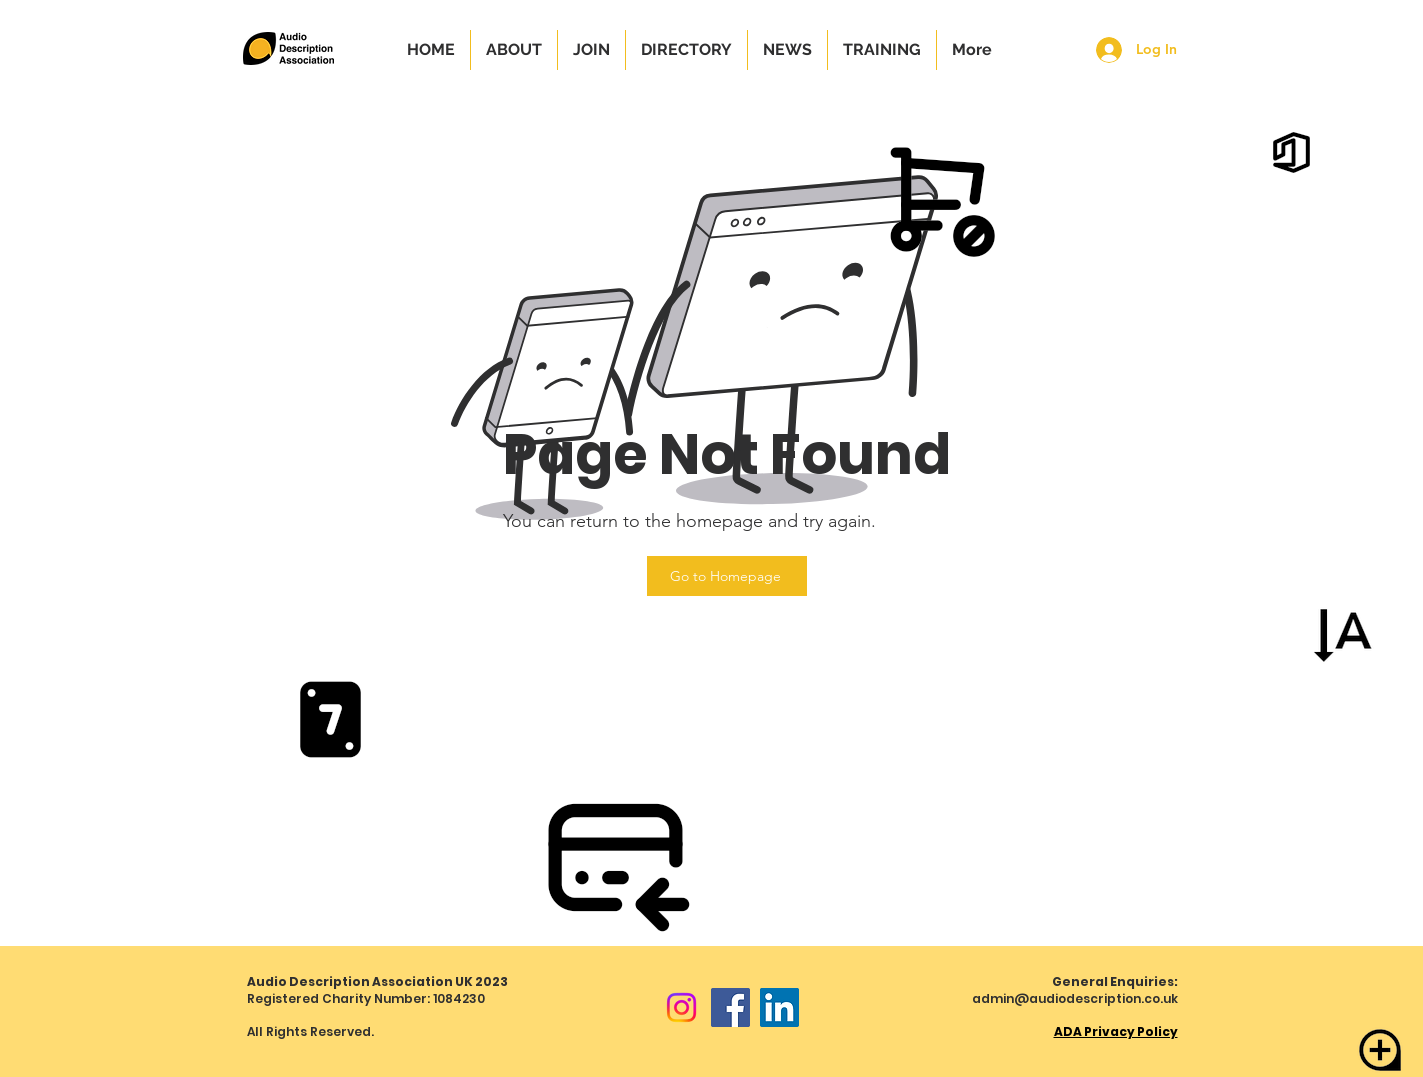  I want to click on rotate text to vertical orientation, so click(1343, 635).